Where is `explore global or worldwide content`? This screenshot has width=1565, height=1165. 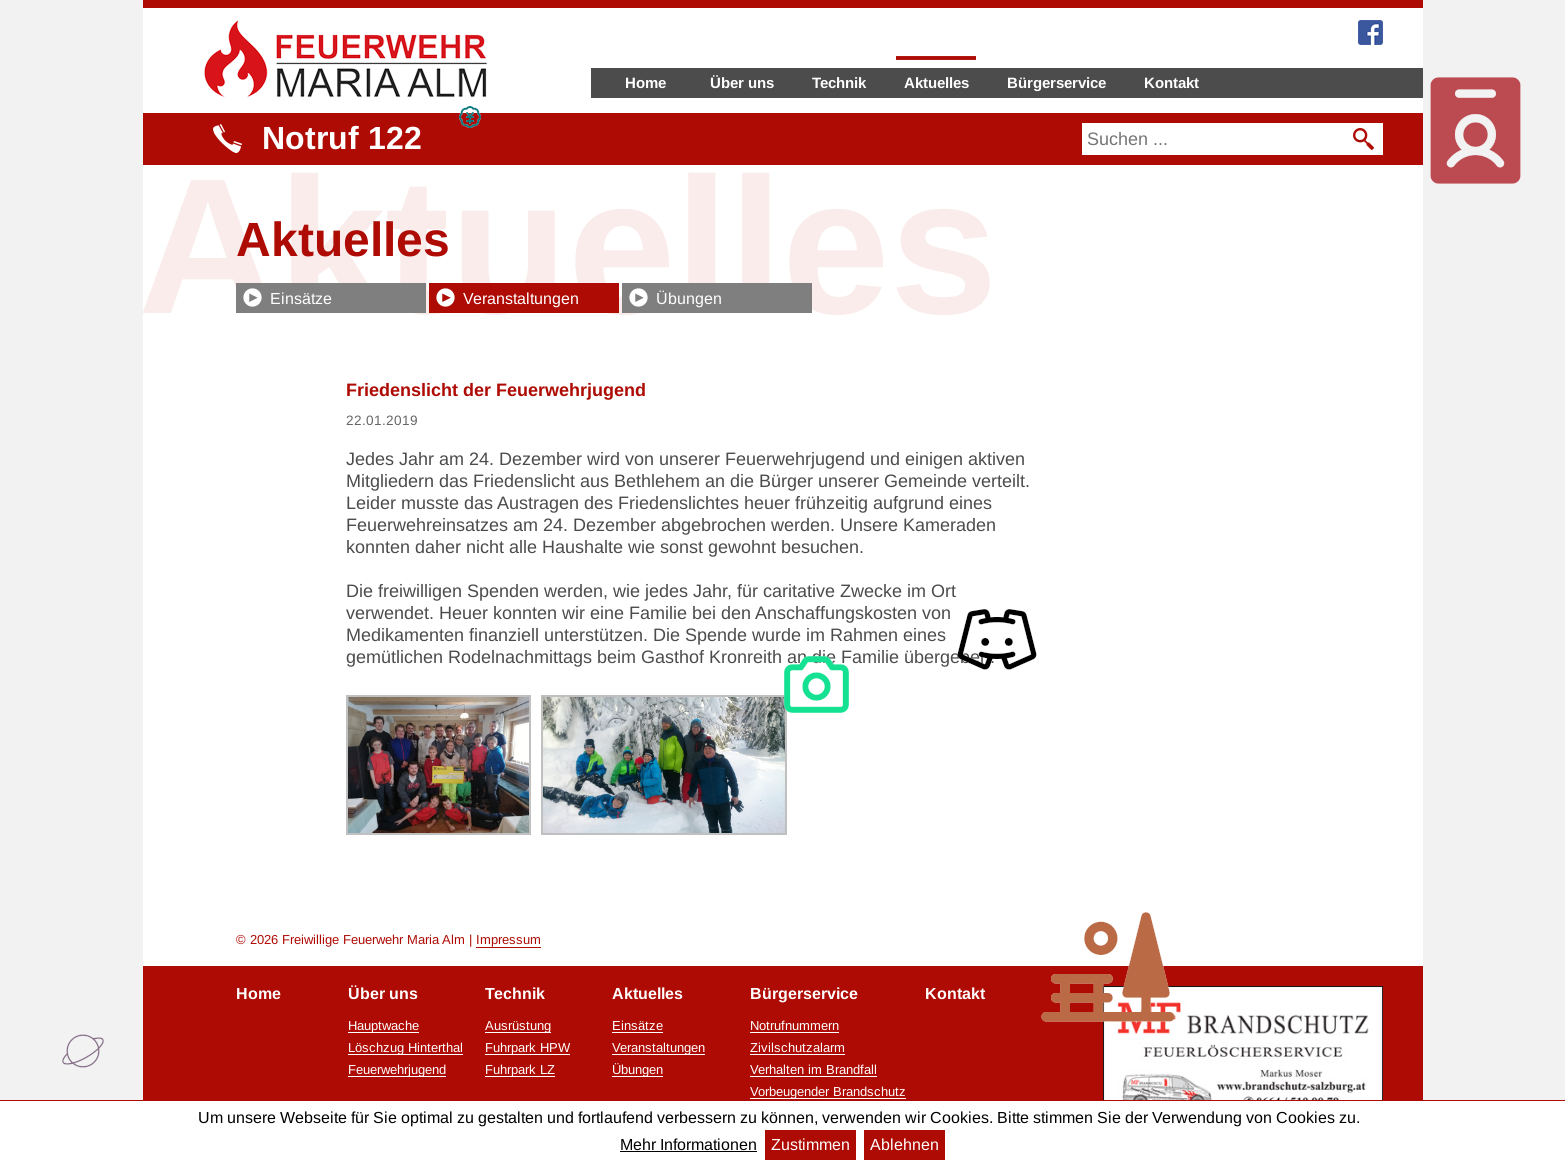
explore global or worldwide content is located at coordinates (83, 1051).